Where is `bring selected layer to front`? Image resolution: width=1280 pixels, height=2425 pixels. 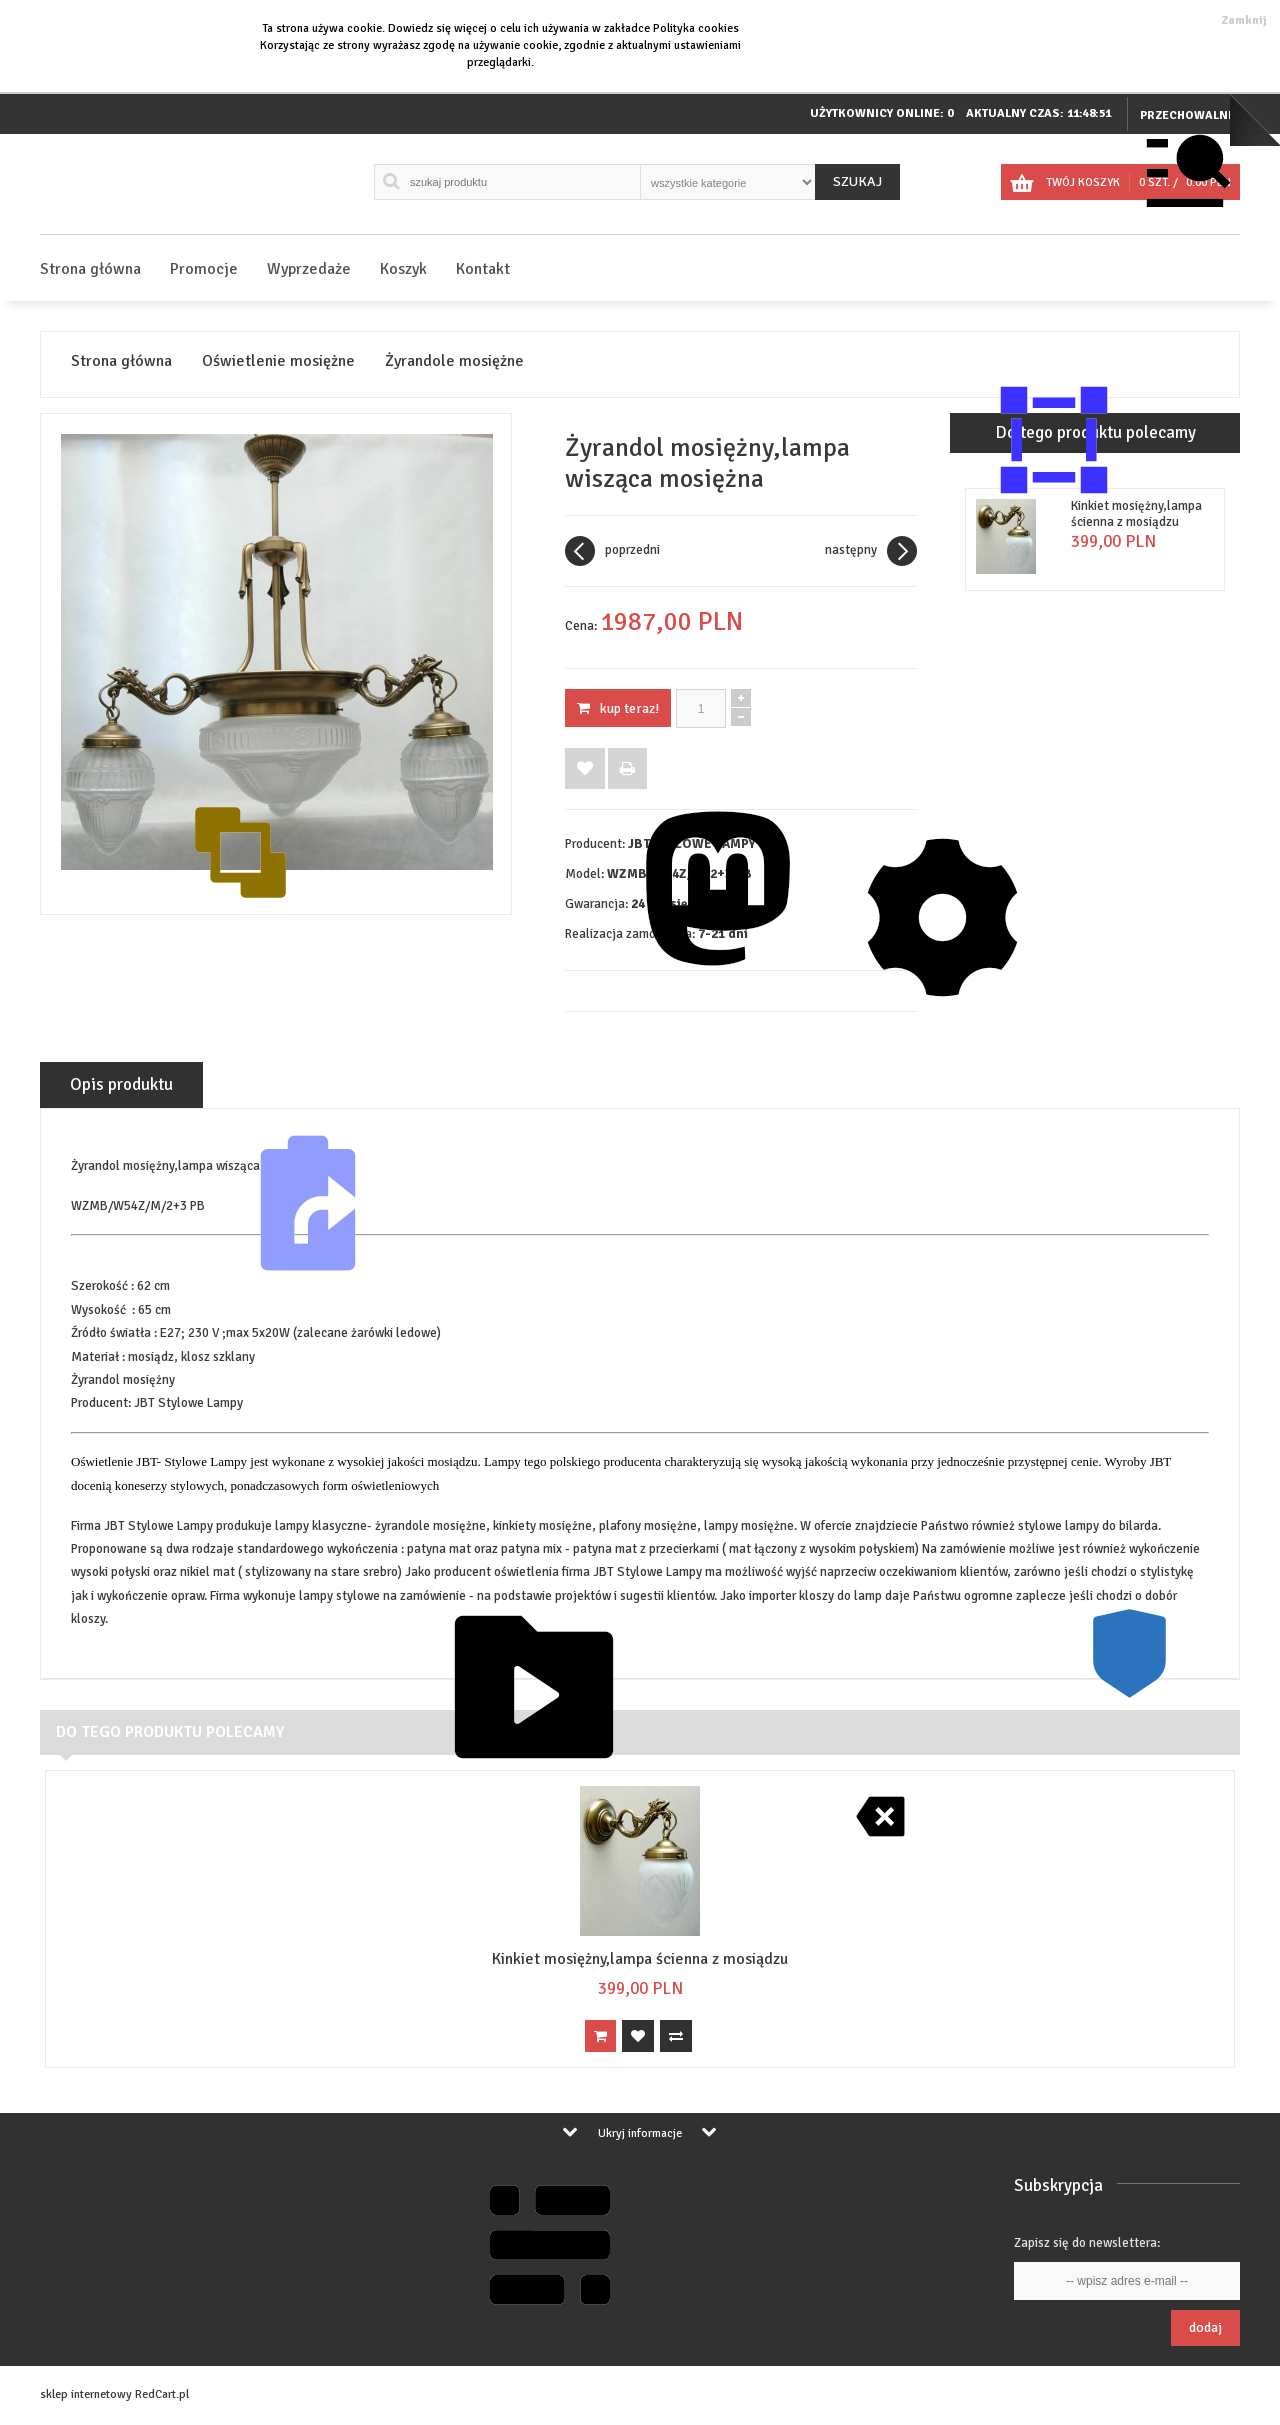 bring selected layer to front is located at coordinates (240, 852).